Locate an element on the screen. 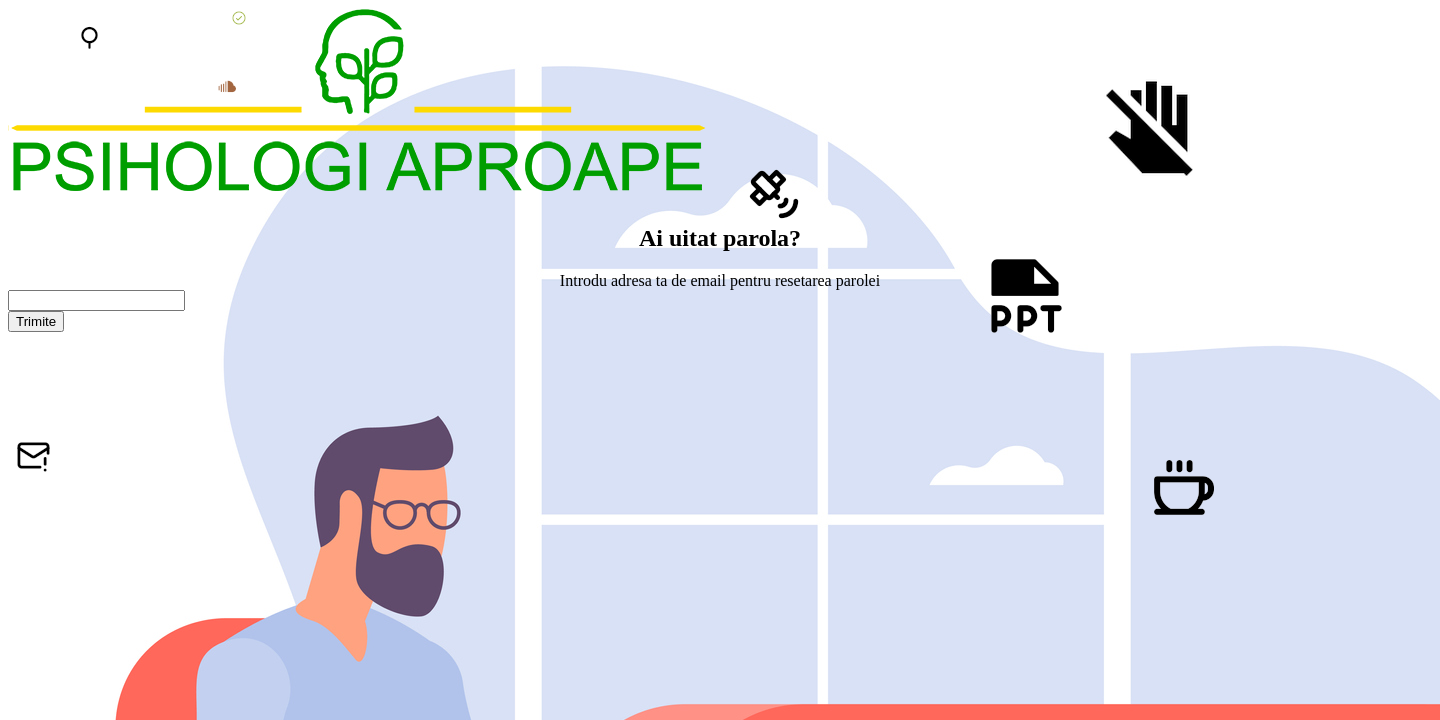 Image resolution: width=1440 pixels, height=720 pixels. select neuter or non-binary gender option is located at coordinates (89, 37).